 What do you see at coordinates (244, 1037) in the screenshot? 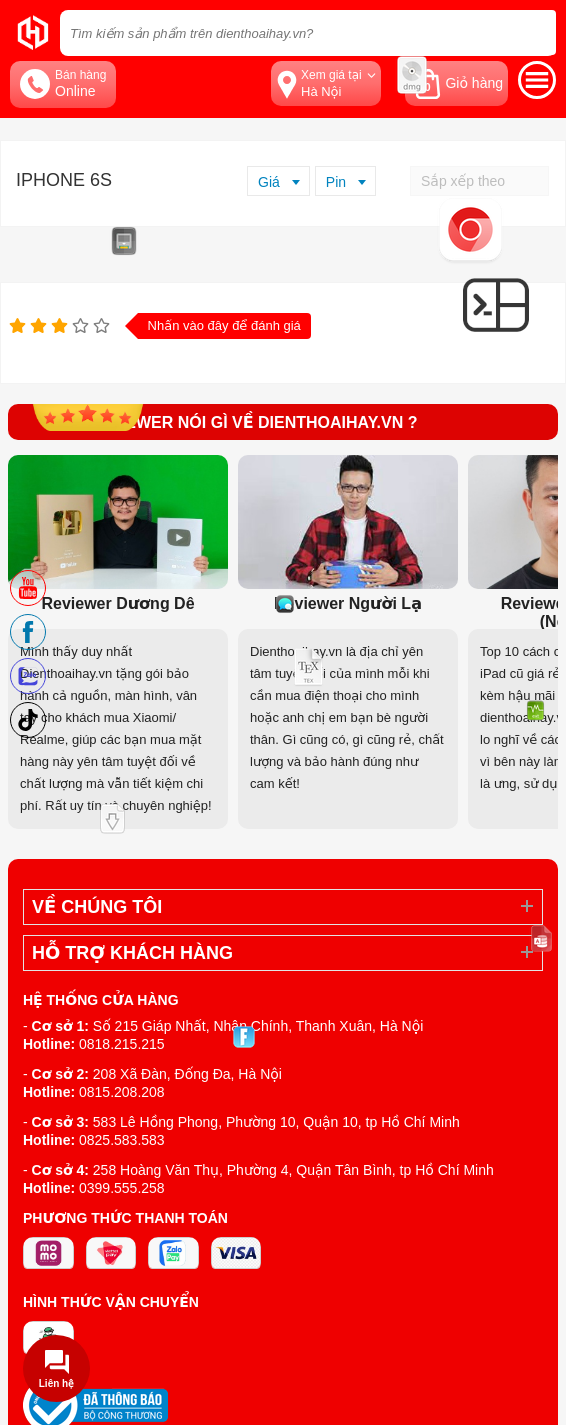
I see `launch Fortnite game` at bounding box center [244, 1037].